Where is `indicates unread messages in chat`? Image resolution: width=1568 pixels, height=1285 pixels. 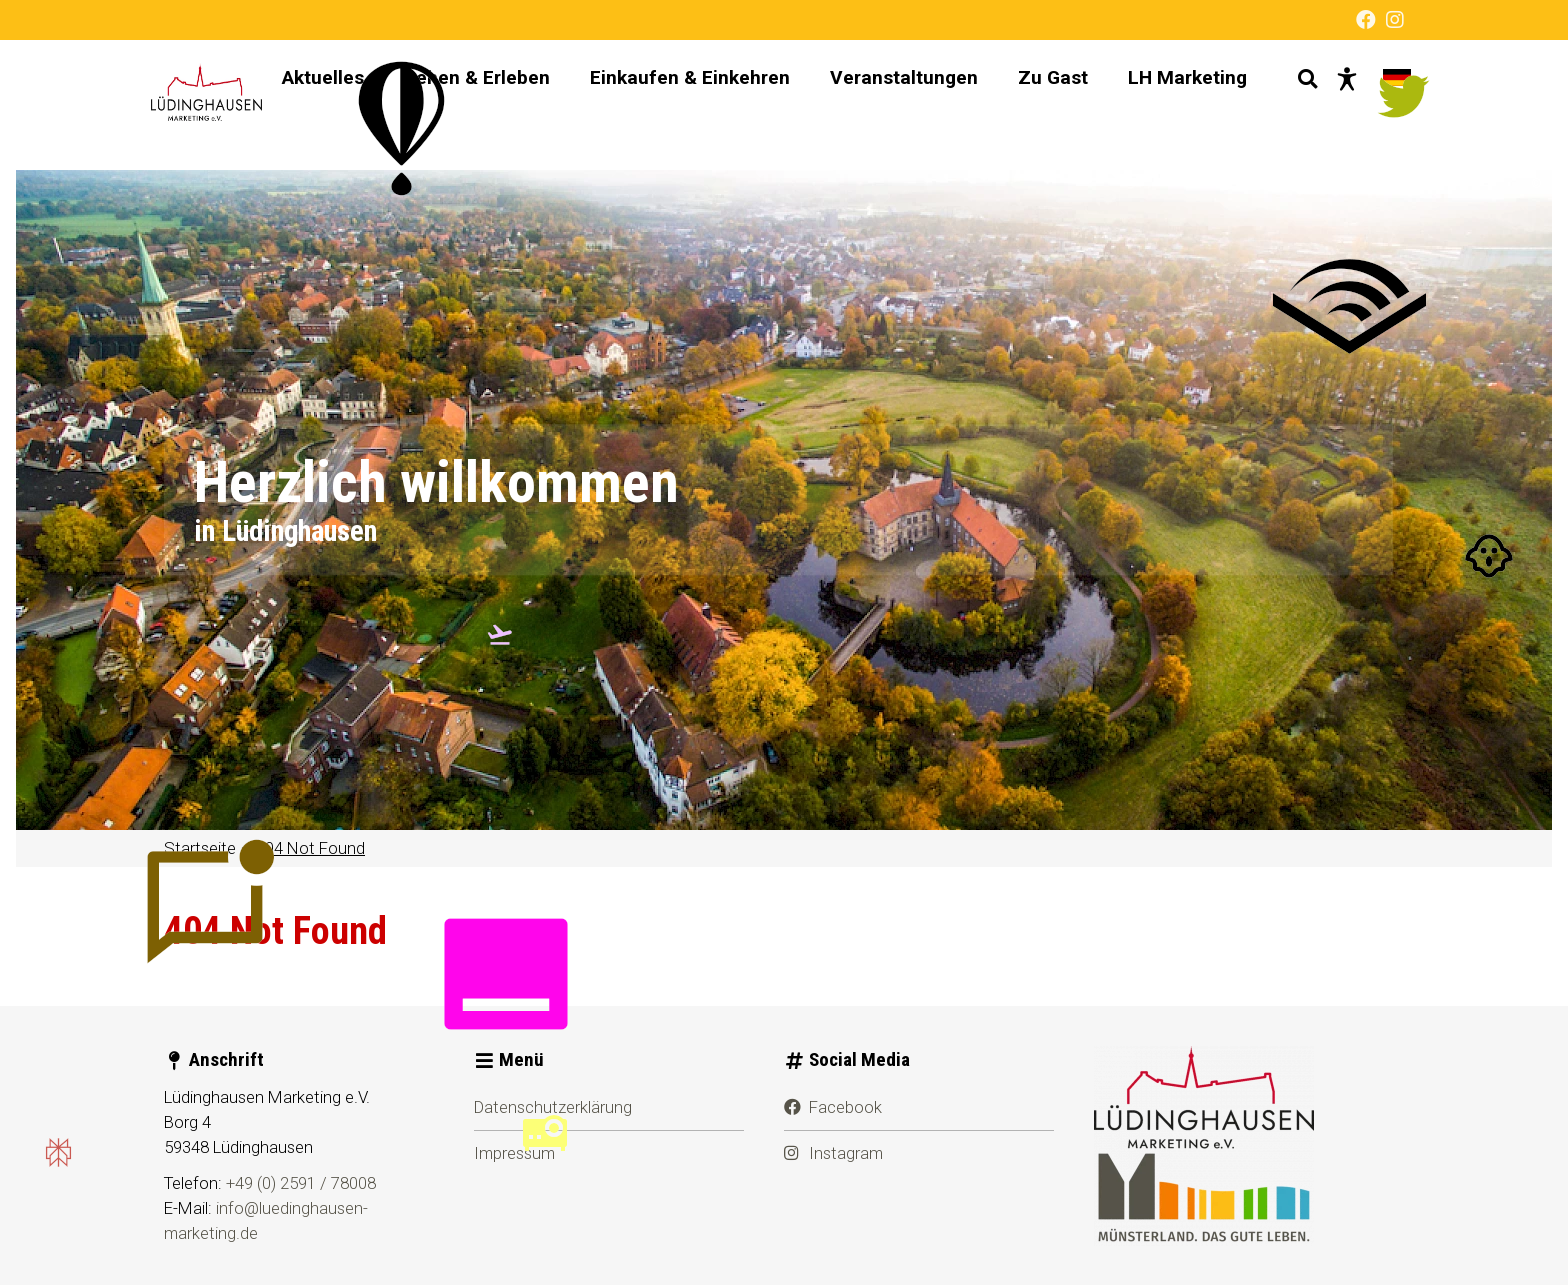 indicates unread messages in chat is located at coordinates (205, 903).